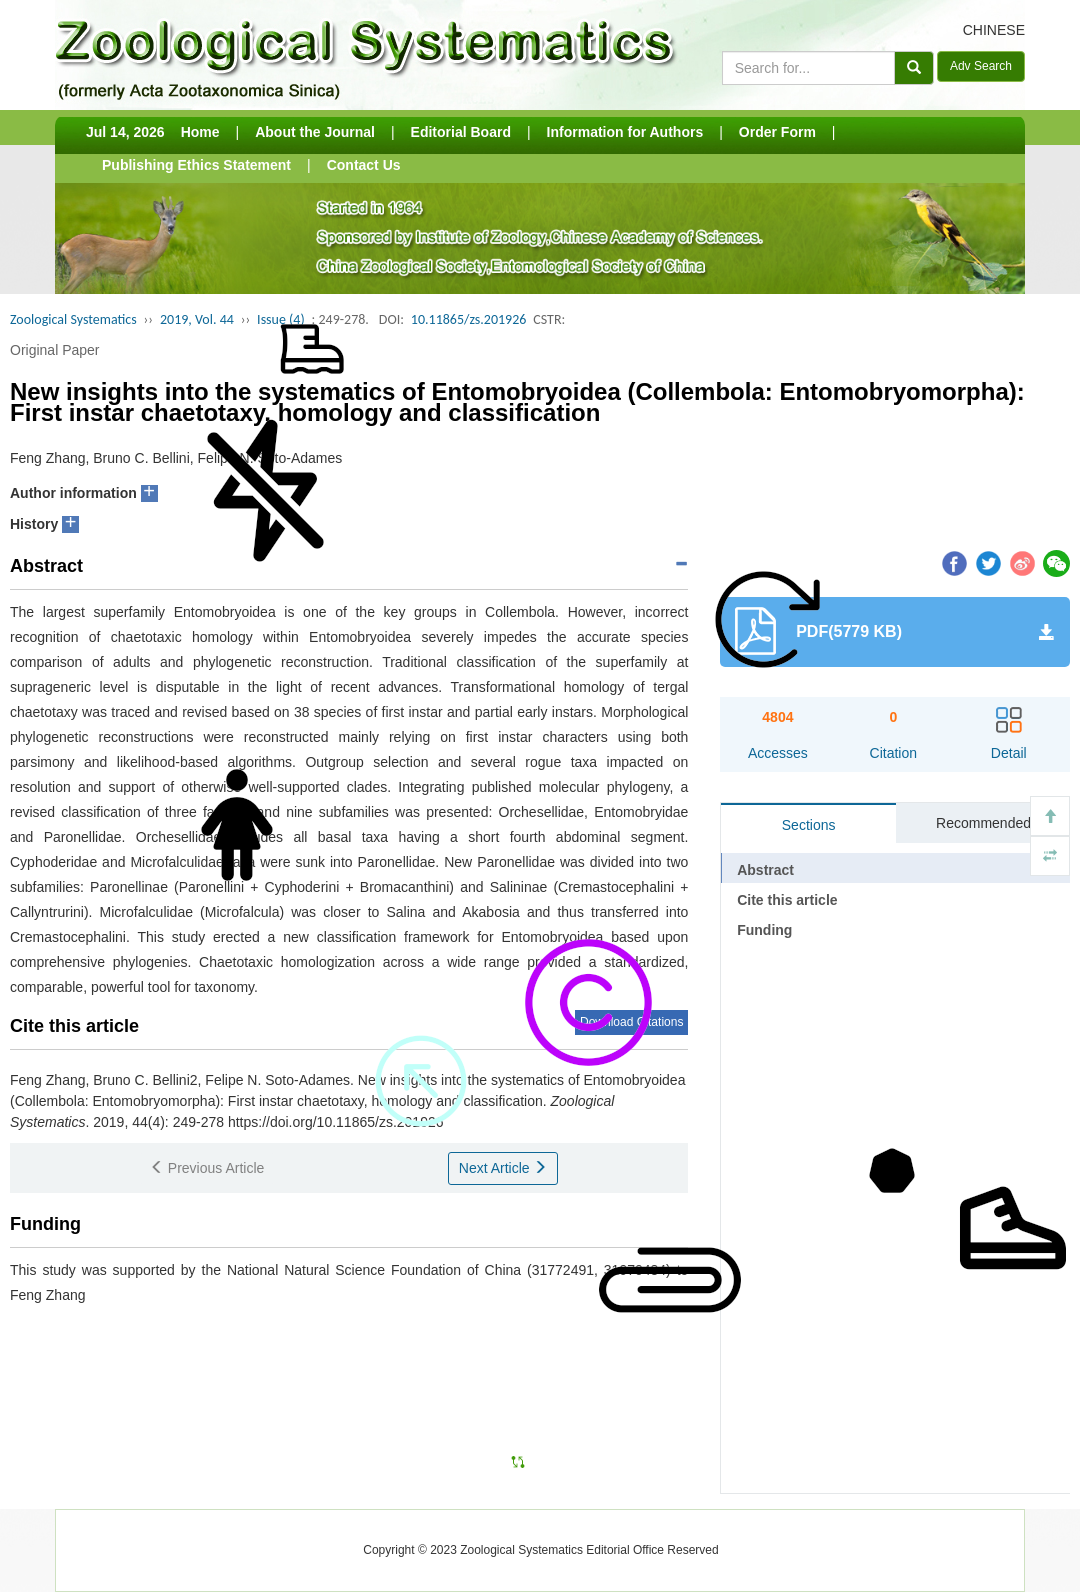 Image resolution: width=1080 pixels, height=1592 pixels. Describe the element at coordinates (1008, 1231) in the screenshot. I see `access footwear or shoe category` at that location.